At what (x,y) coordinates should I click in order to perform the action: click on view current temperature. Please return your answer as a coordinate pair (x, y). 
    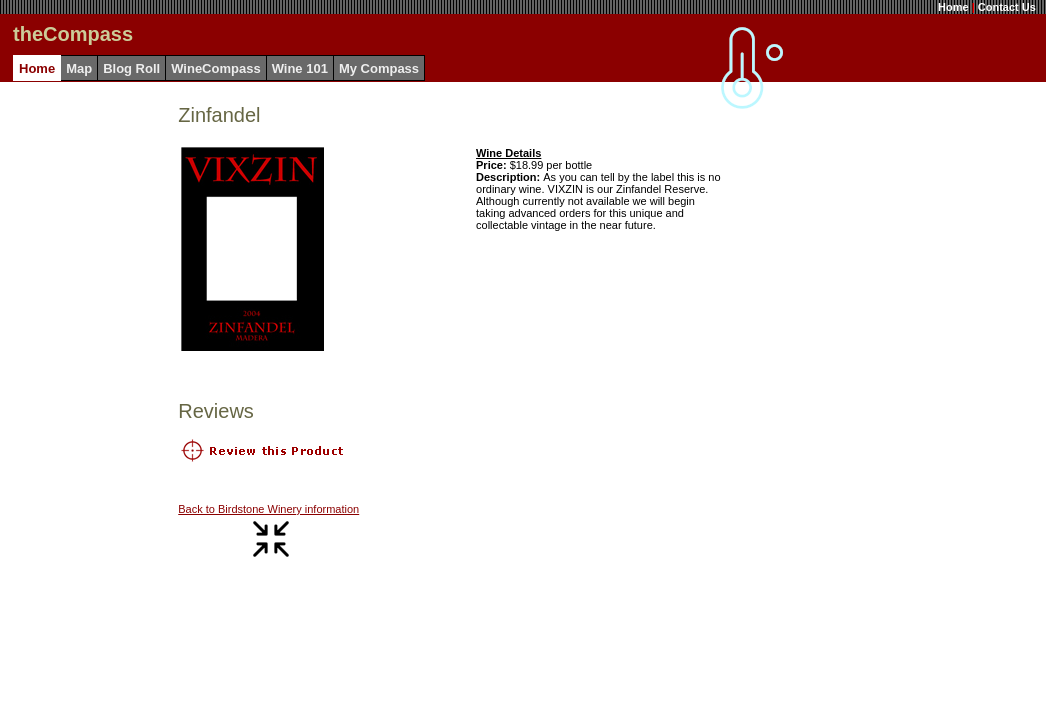
    Looking at the image, I should click on (745, 68).